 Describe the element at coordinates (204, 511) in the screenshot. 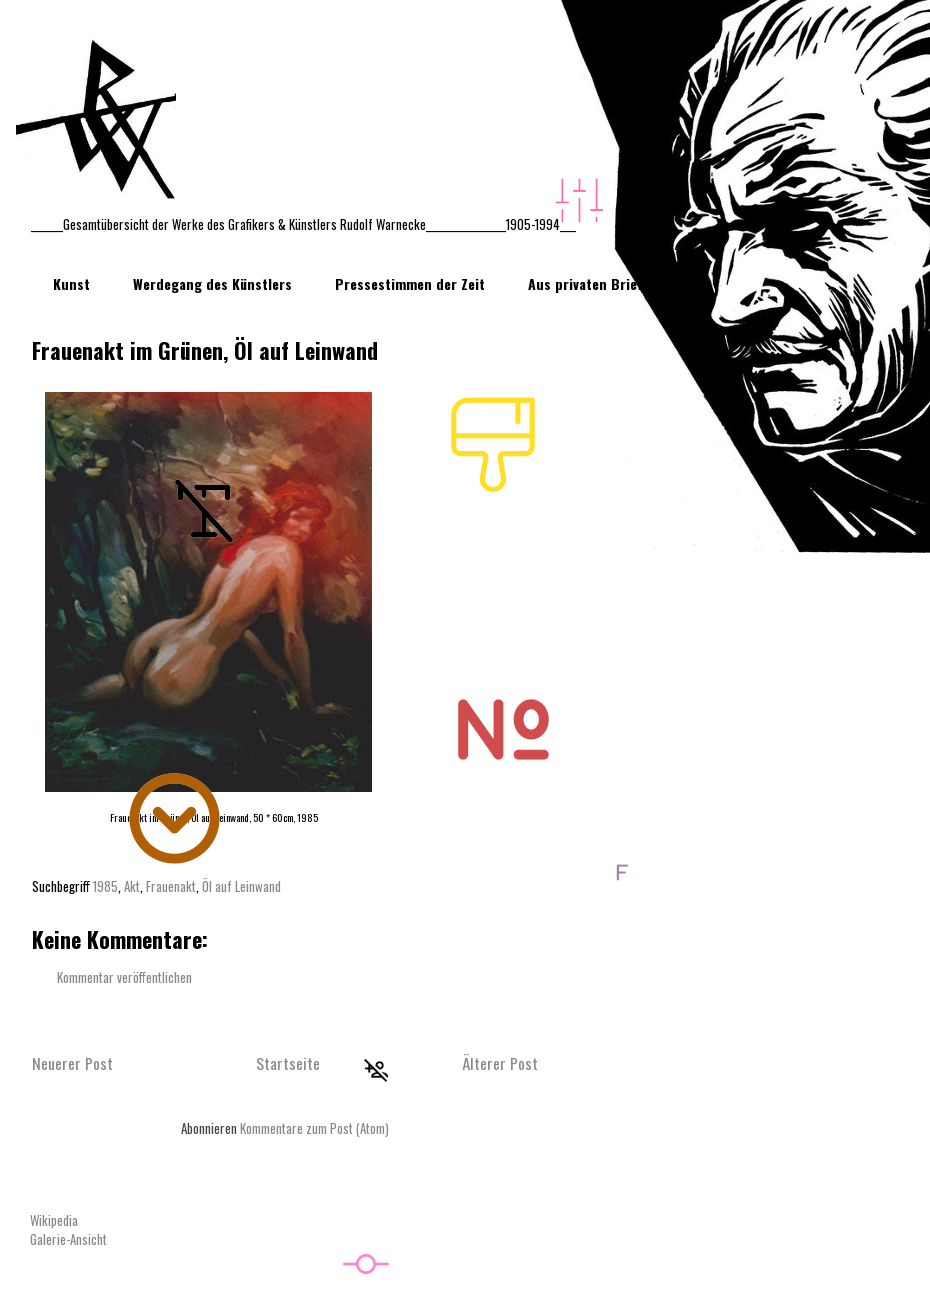

I see `disable text formatting` at that location.